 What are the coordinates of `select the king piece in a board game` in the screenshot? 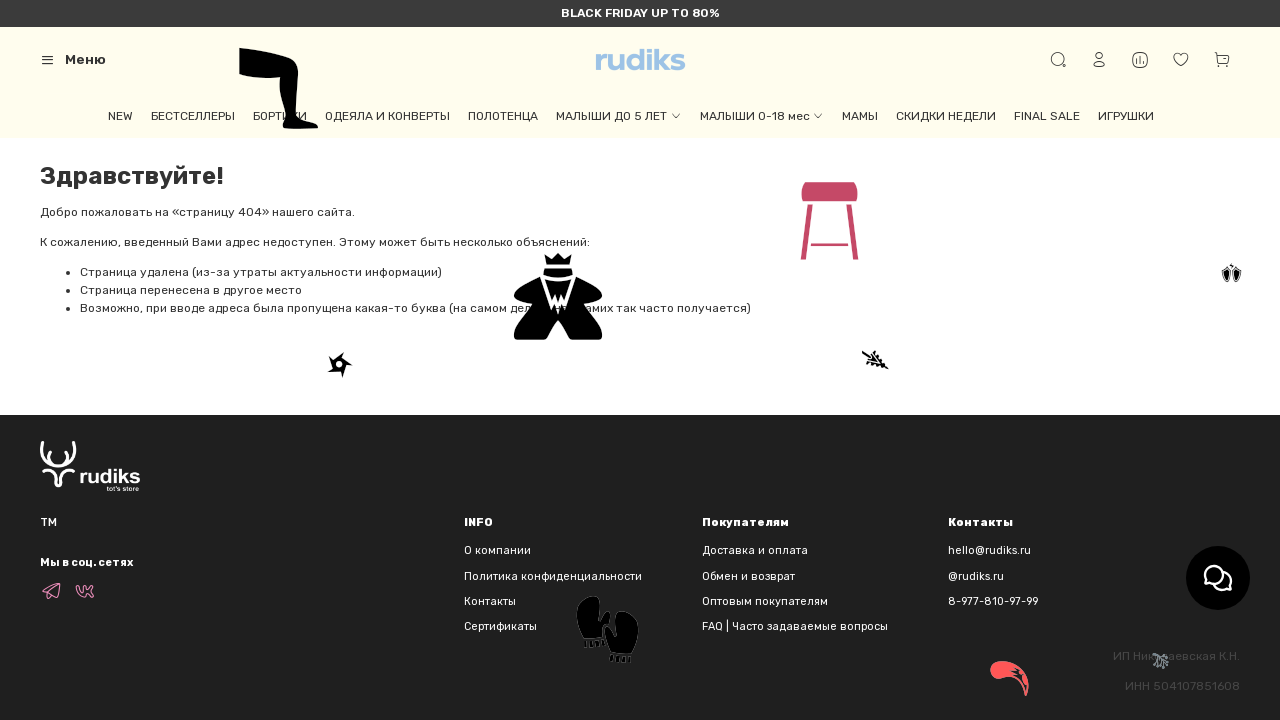 It's located at (558, 299).